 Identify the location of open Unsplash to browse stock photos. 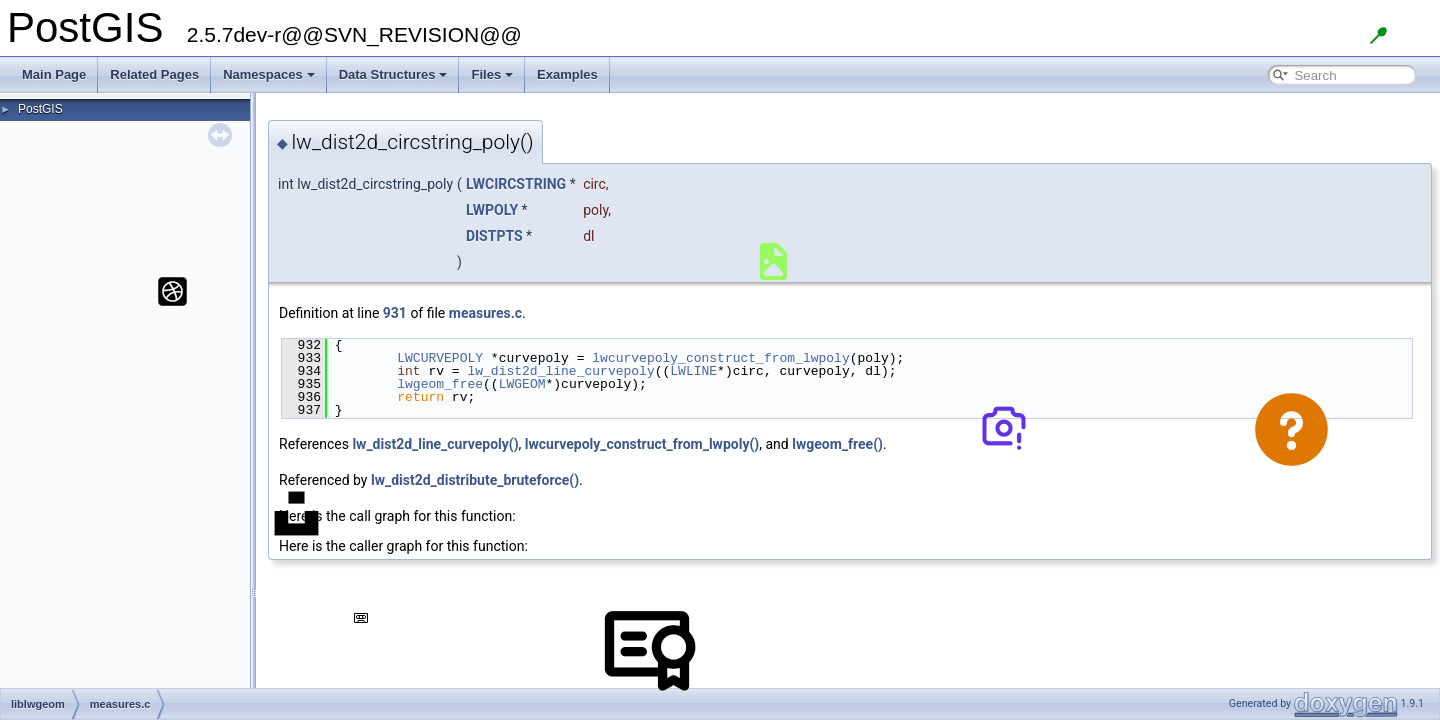
(296, 513).